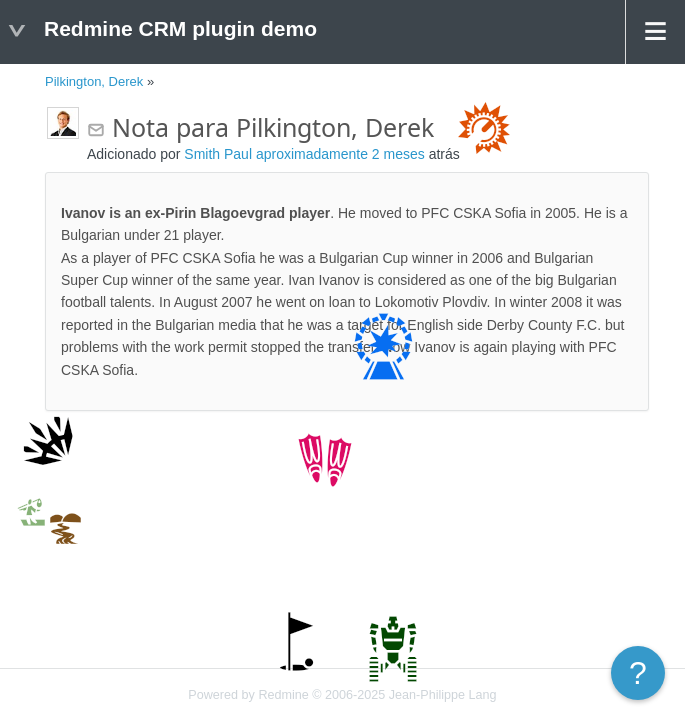 The height and width of the screenshot is (720, 685). What do you see at coordinates (484, 128) in the screenshot?
I see `access settings or configuration options` at bounding box center [484, 128].